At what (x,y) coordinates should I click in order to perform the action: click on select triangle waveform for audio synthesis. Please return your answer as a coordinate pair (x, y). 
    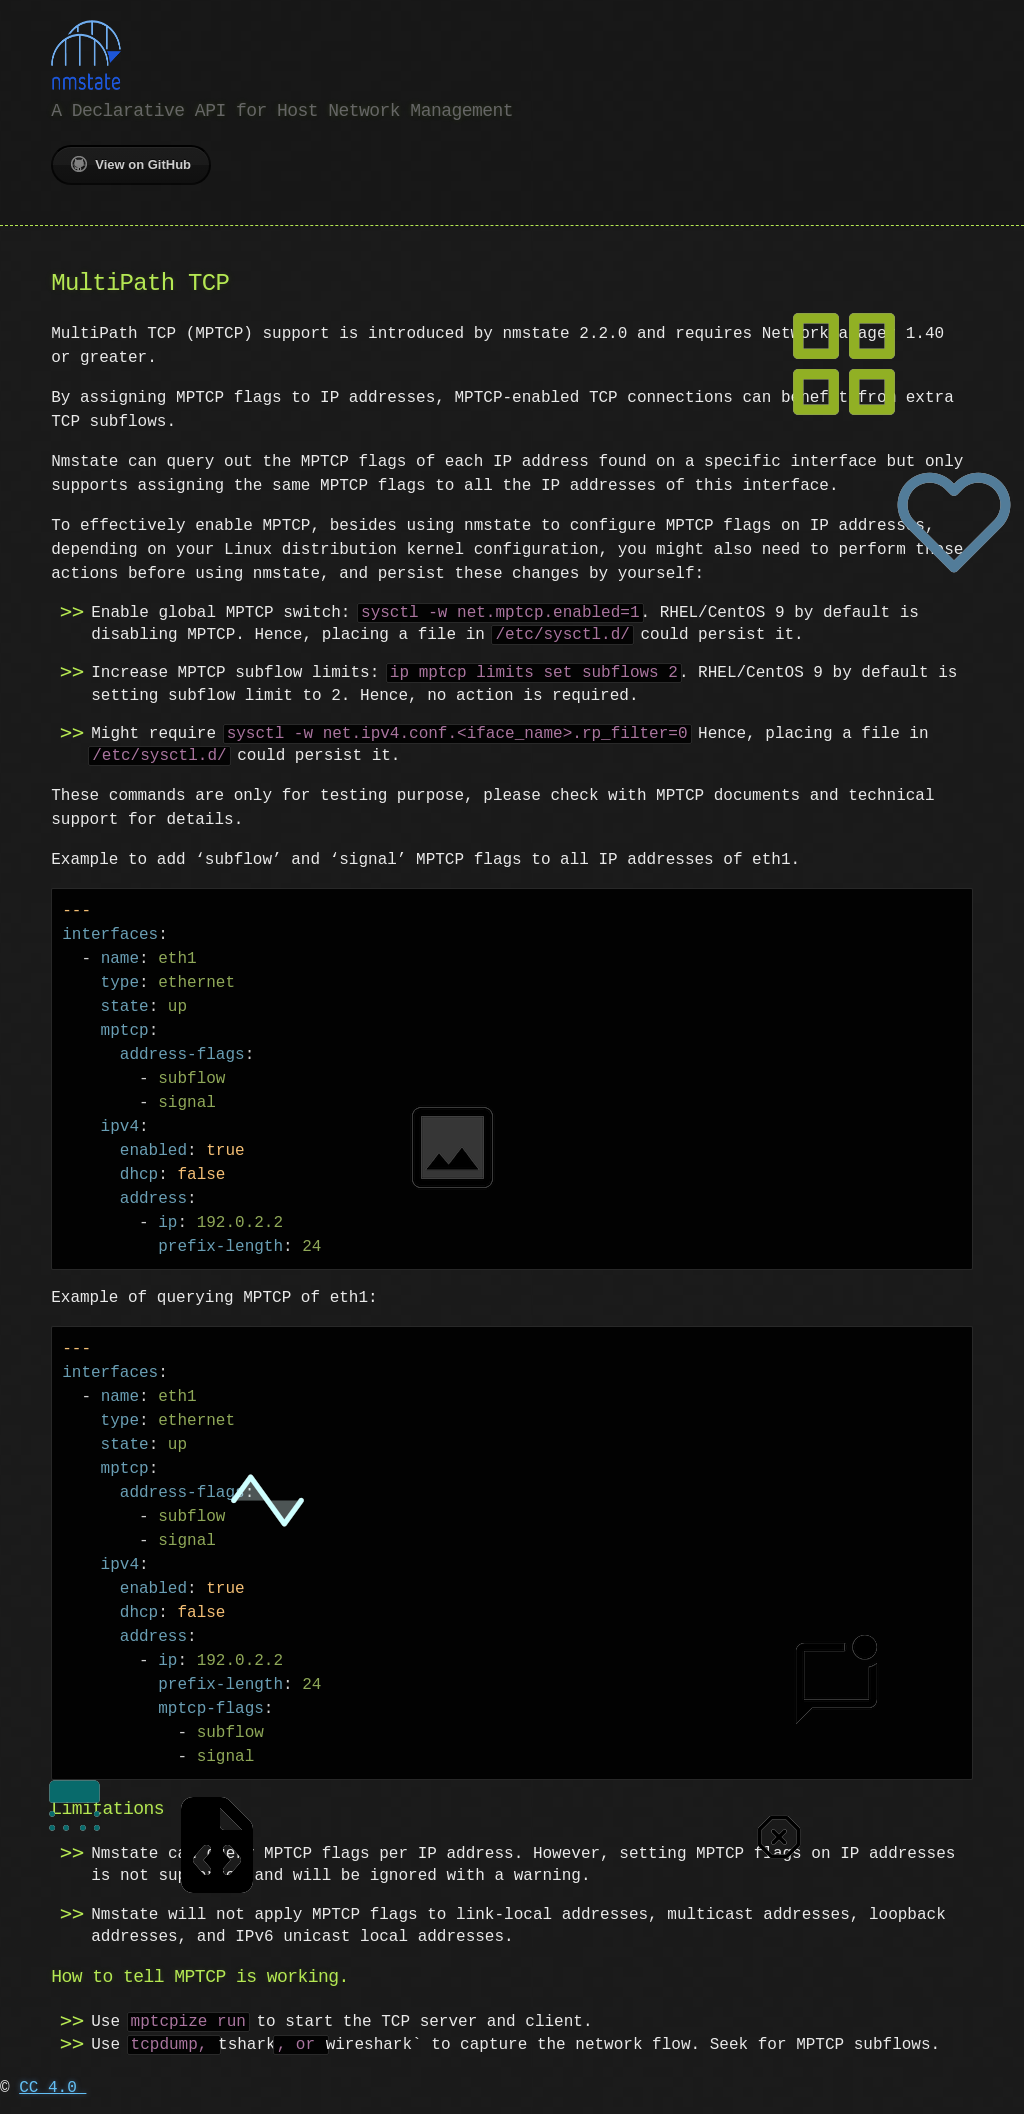
    Looking at the image, I should click on (267, 1500).